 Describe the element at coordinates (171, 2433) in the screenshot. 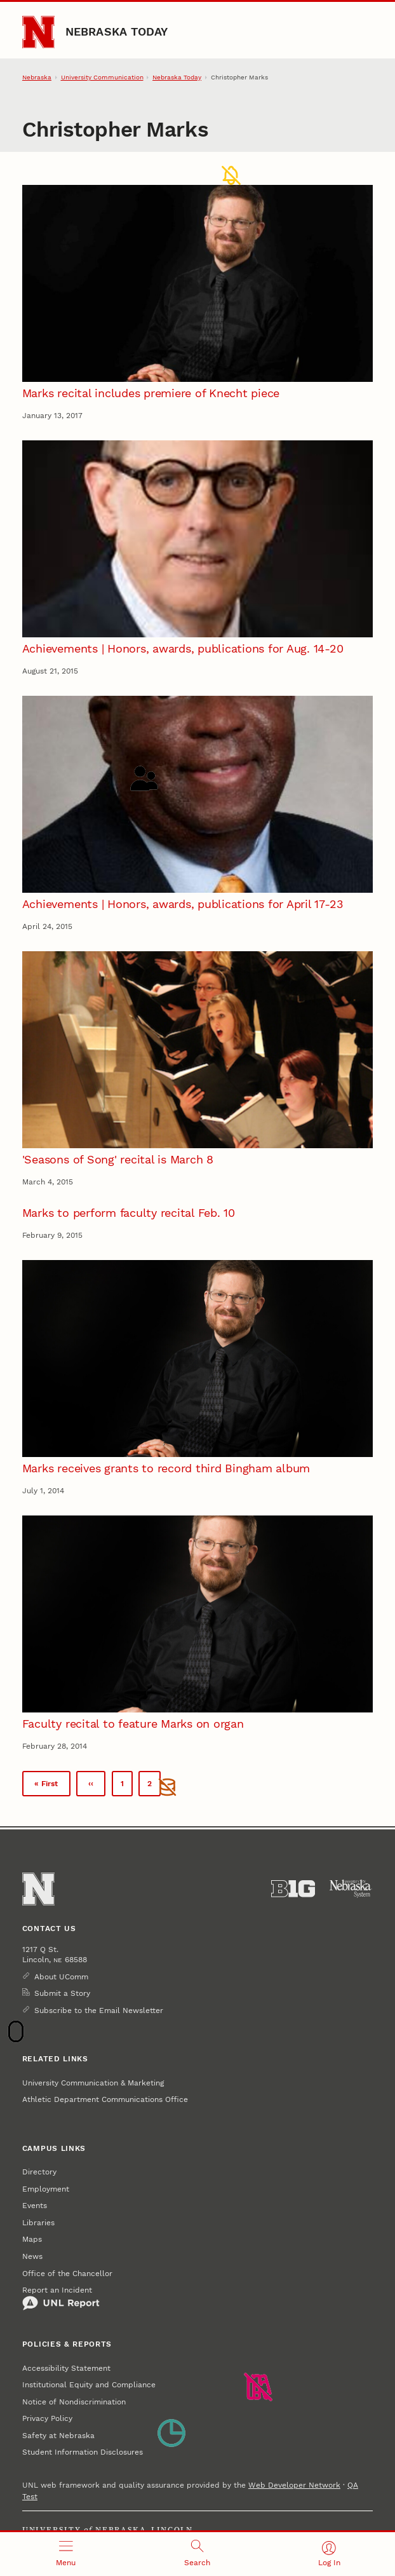

I see `view analytics or statistics breakdown` at that location.